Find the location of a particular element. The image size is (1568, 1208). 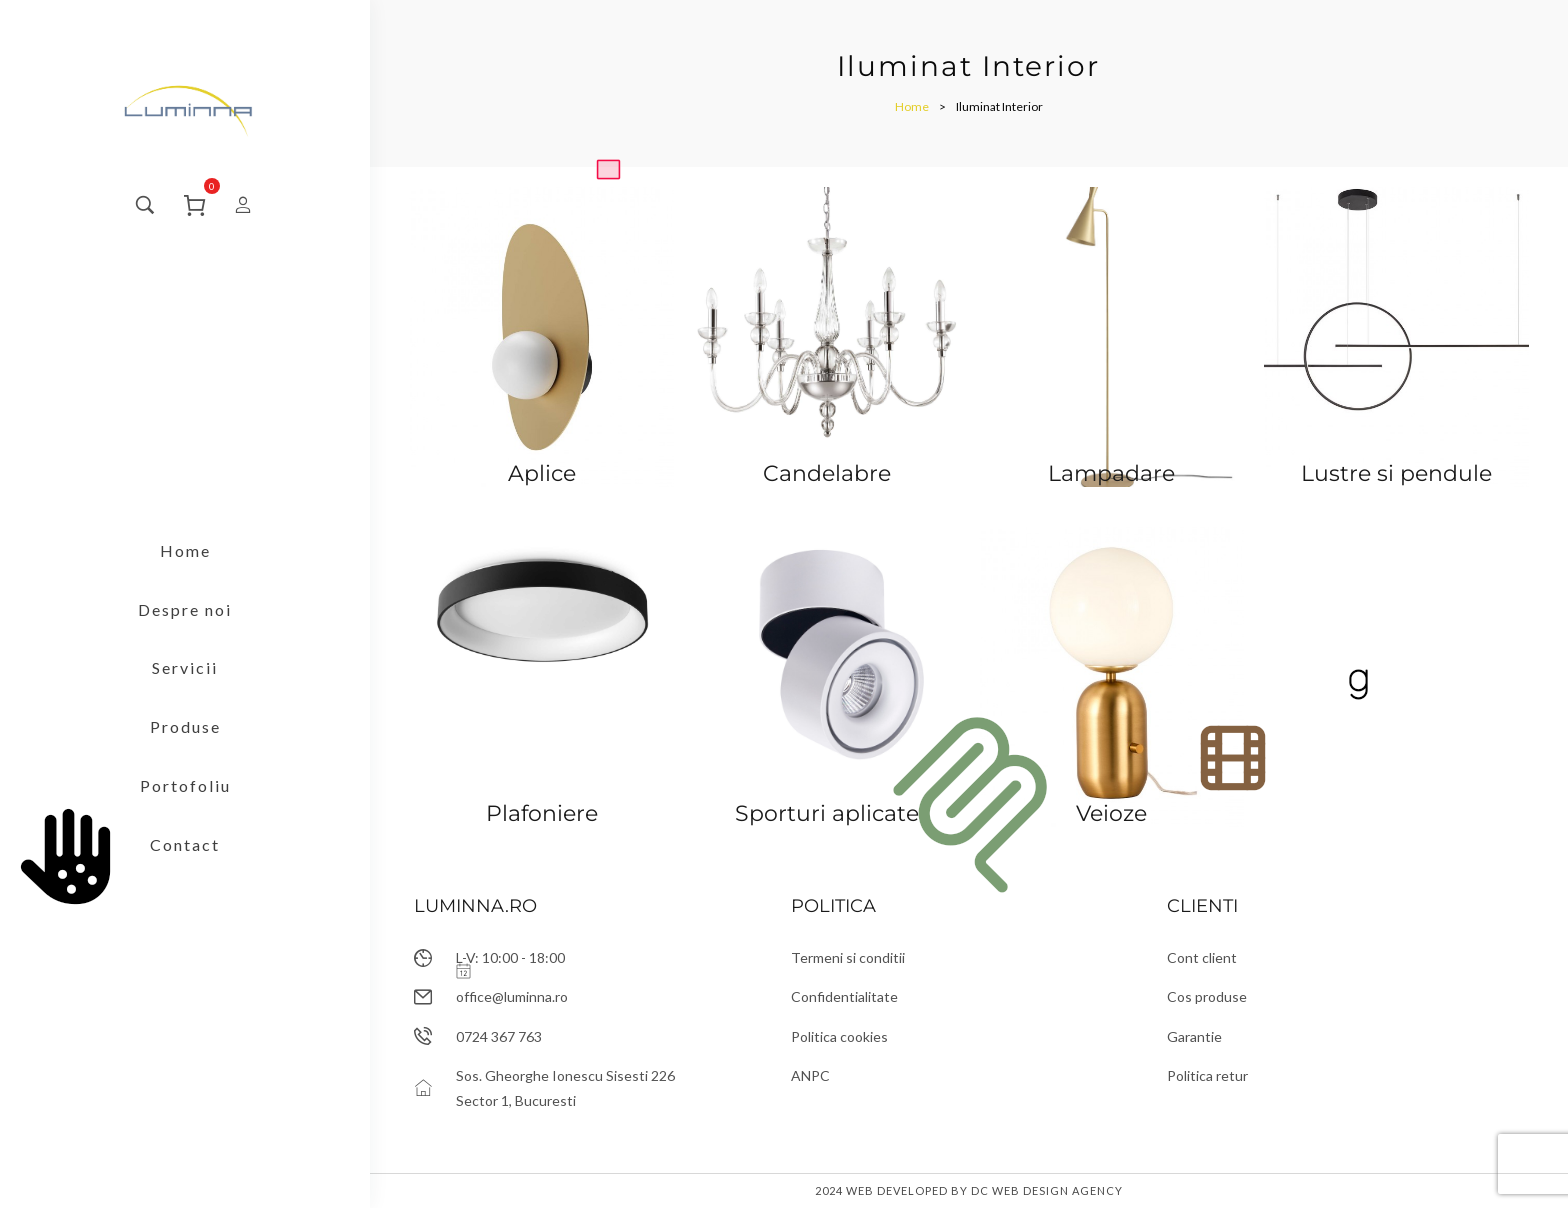

indicates a skin condition or allergy warning is located at coordinates (68, 856).